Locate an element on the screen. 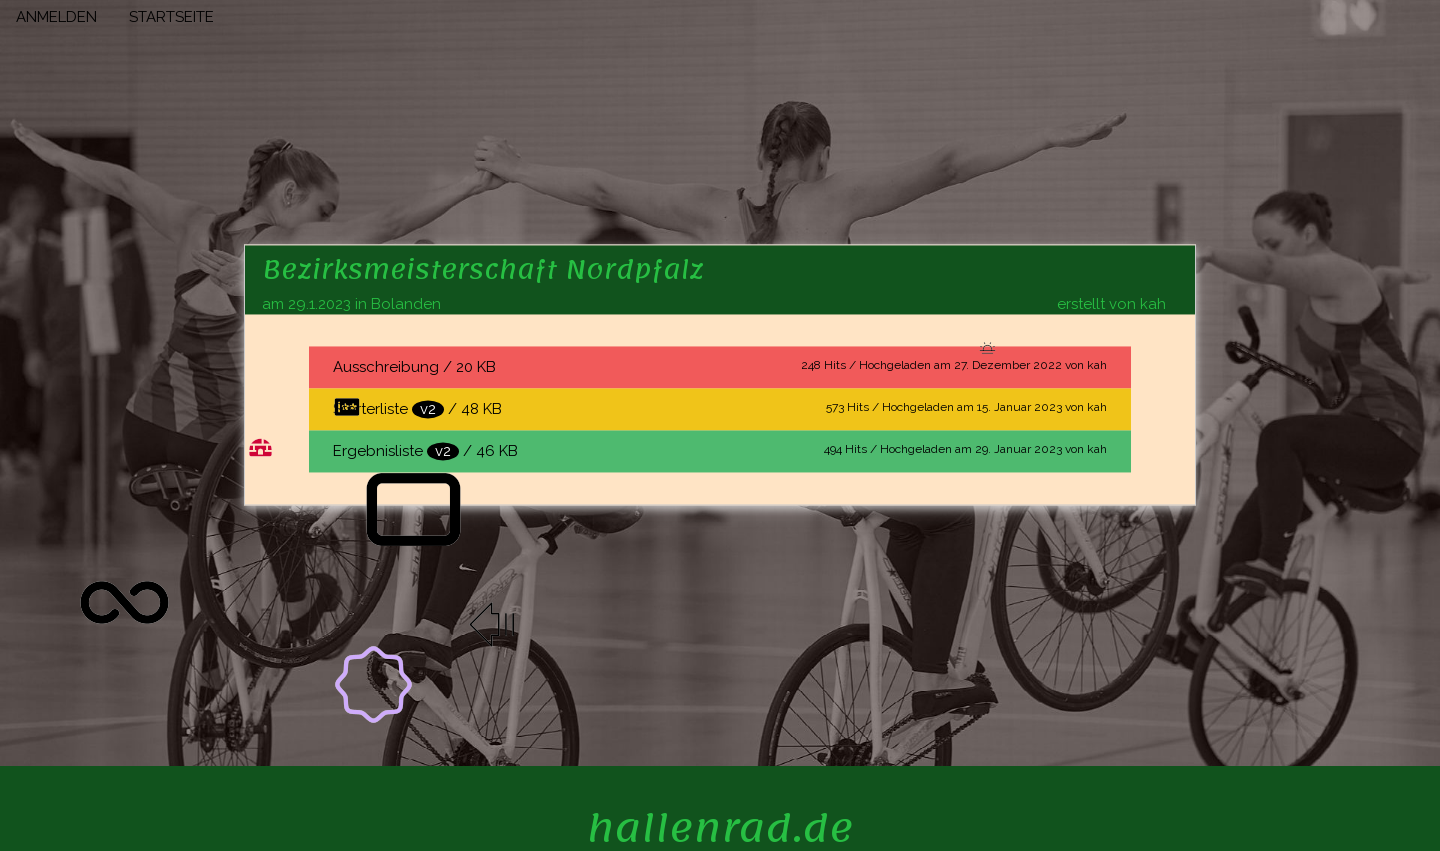 The image size is (1440, 851). switch to landscape orientation is located at coordinates (413, 509).